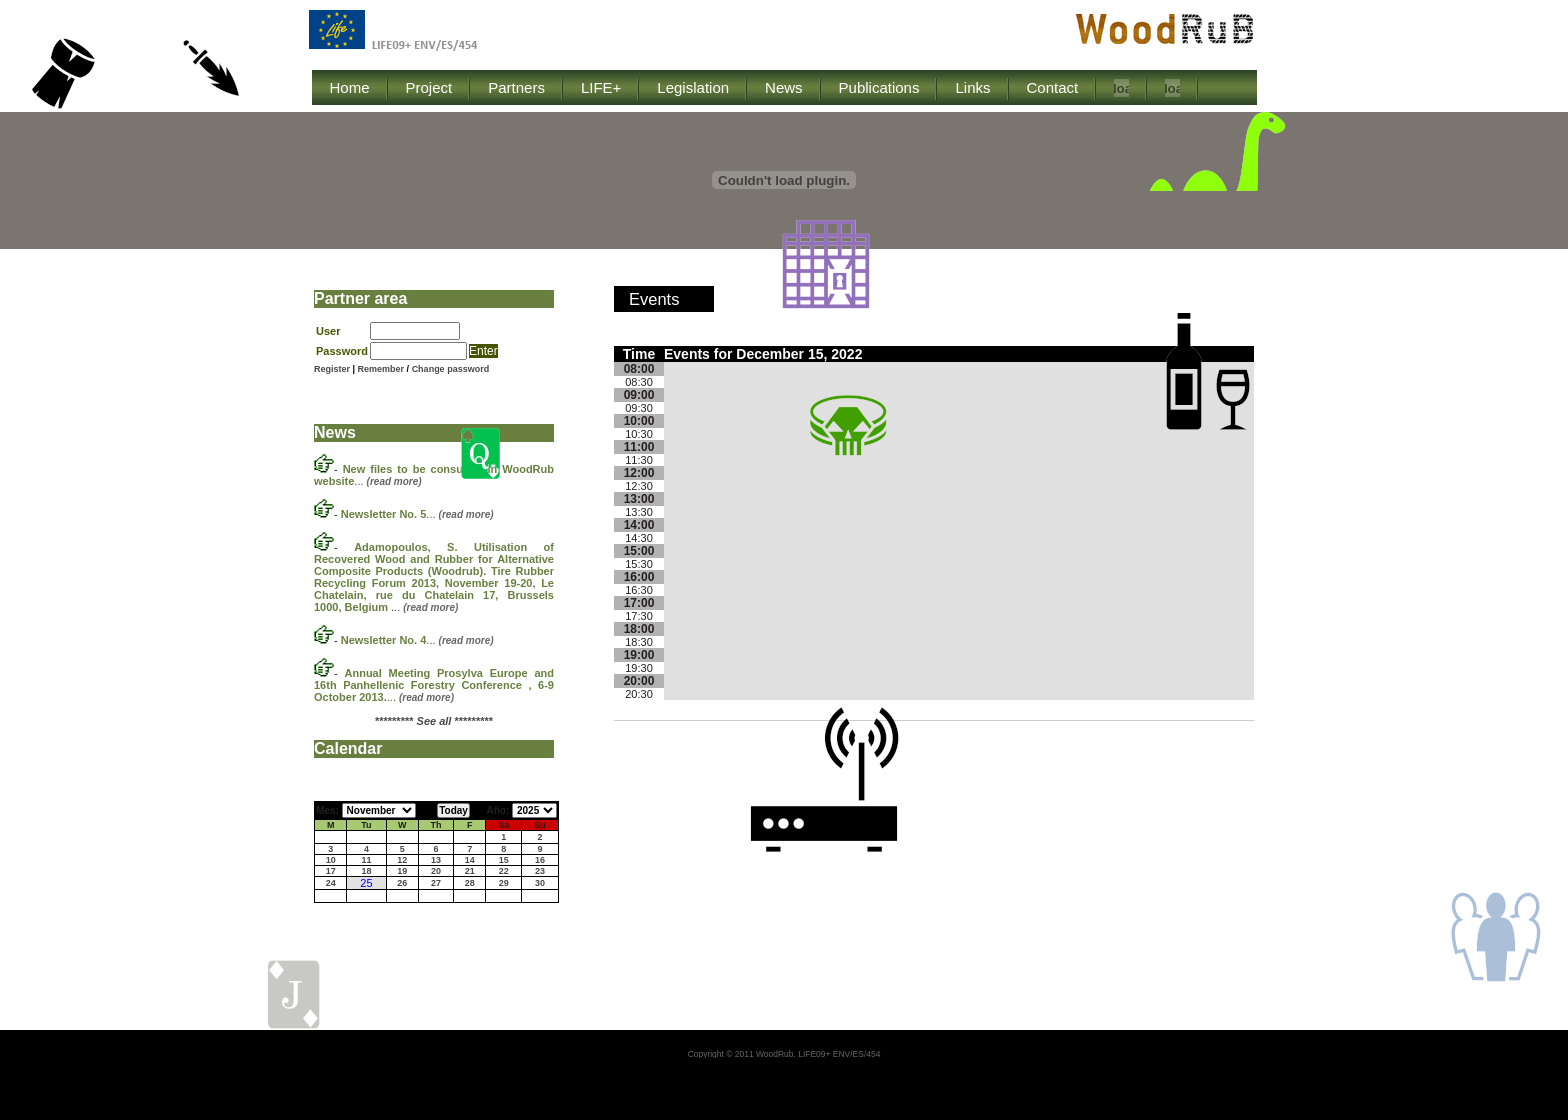 This screenshot has height=1120, width=1568. I want to click on attack or melee combat action, so click(211, 68).